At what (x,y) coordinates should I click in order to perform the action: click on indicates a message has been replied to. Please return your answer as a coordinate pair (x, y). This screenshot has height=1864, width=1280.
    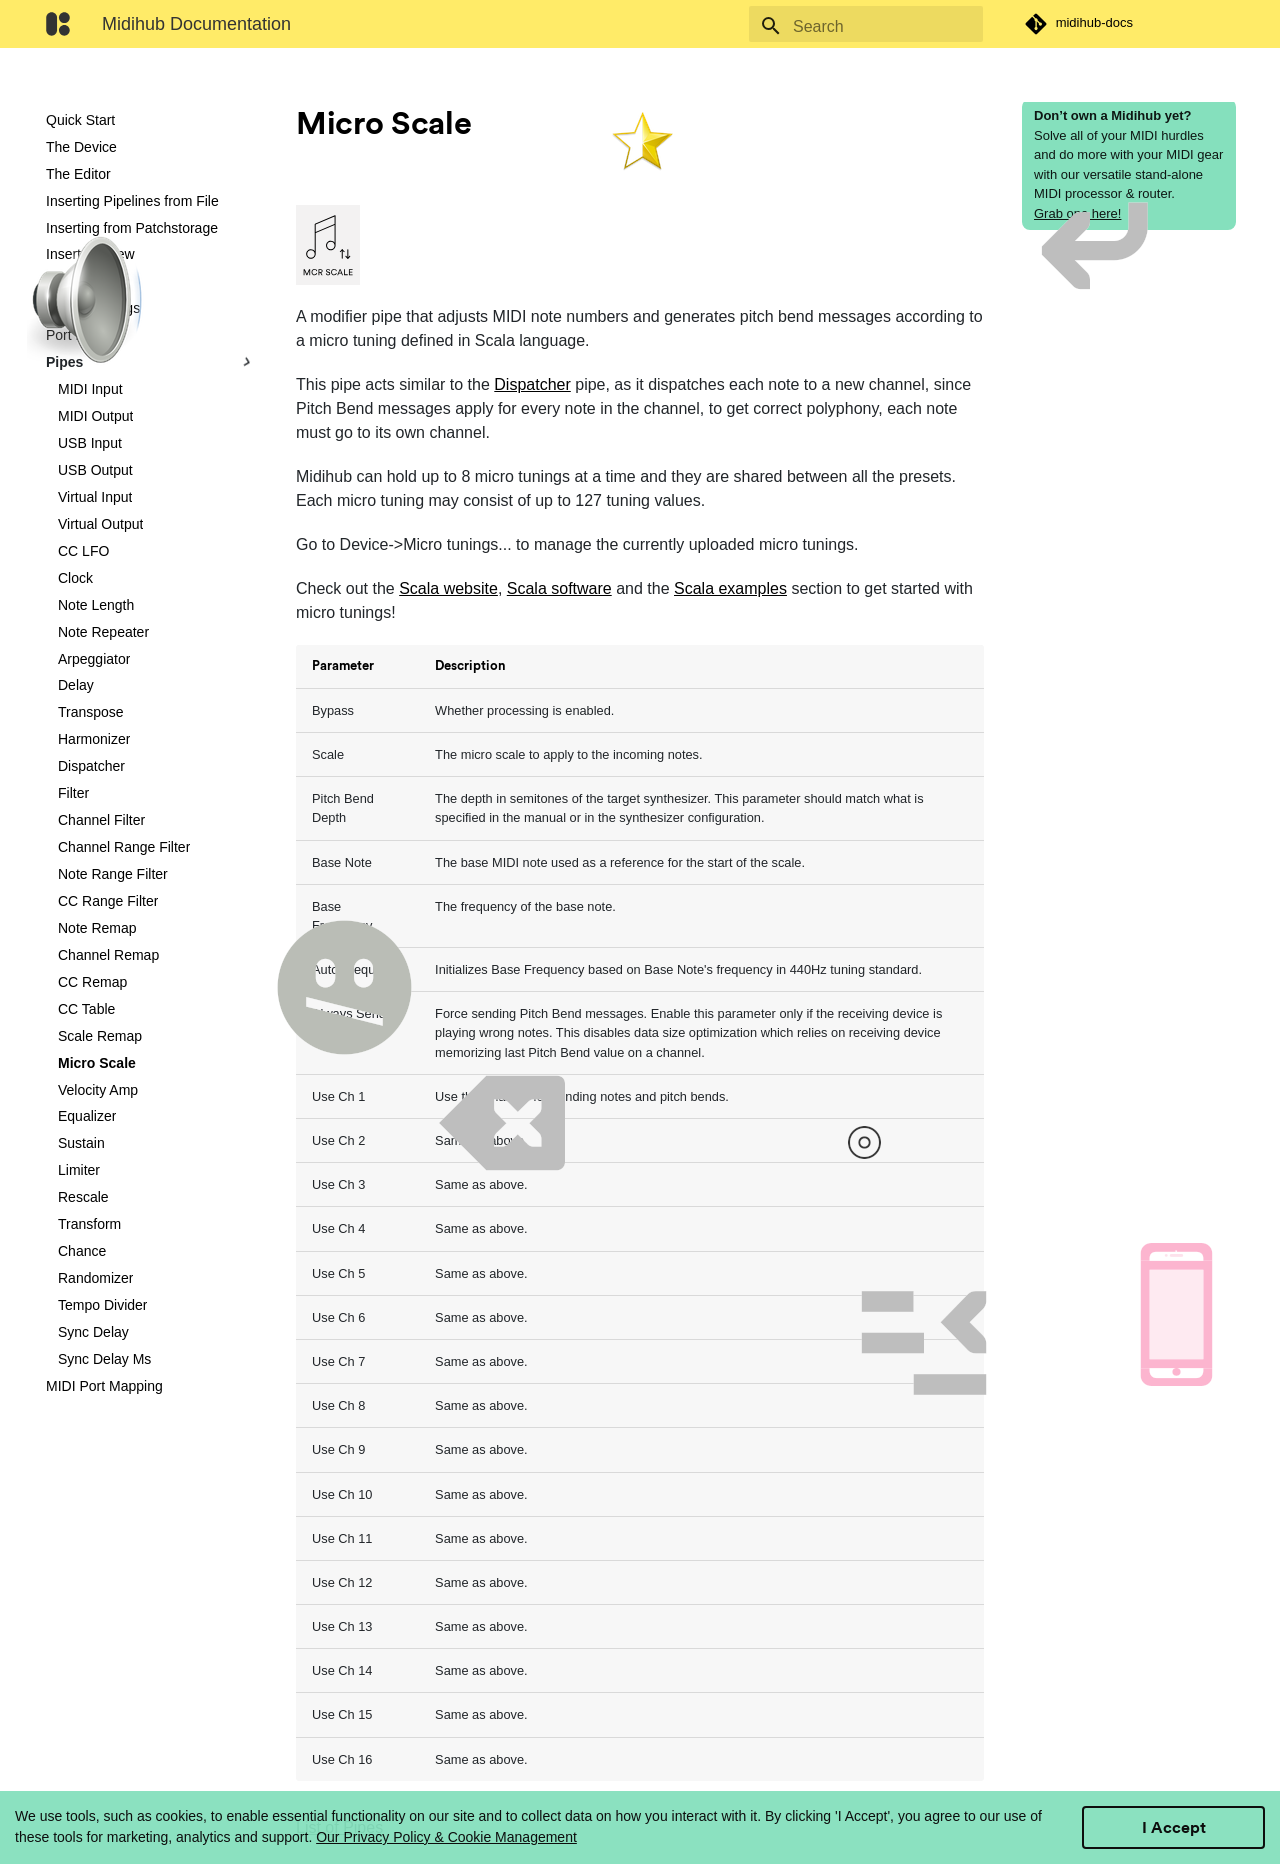
    Looking at the image, I should click on (1090, 241).